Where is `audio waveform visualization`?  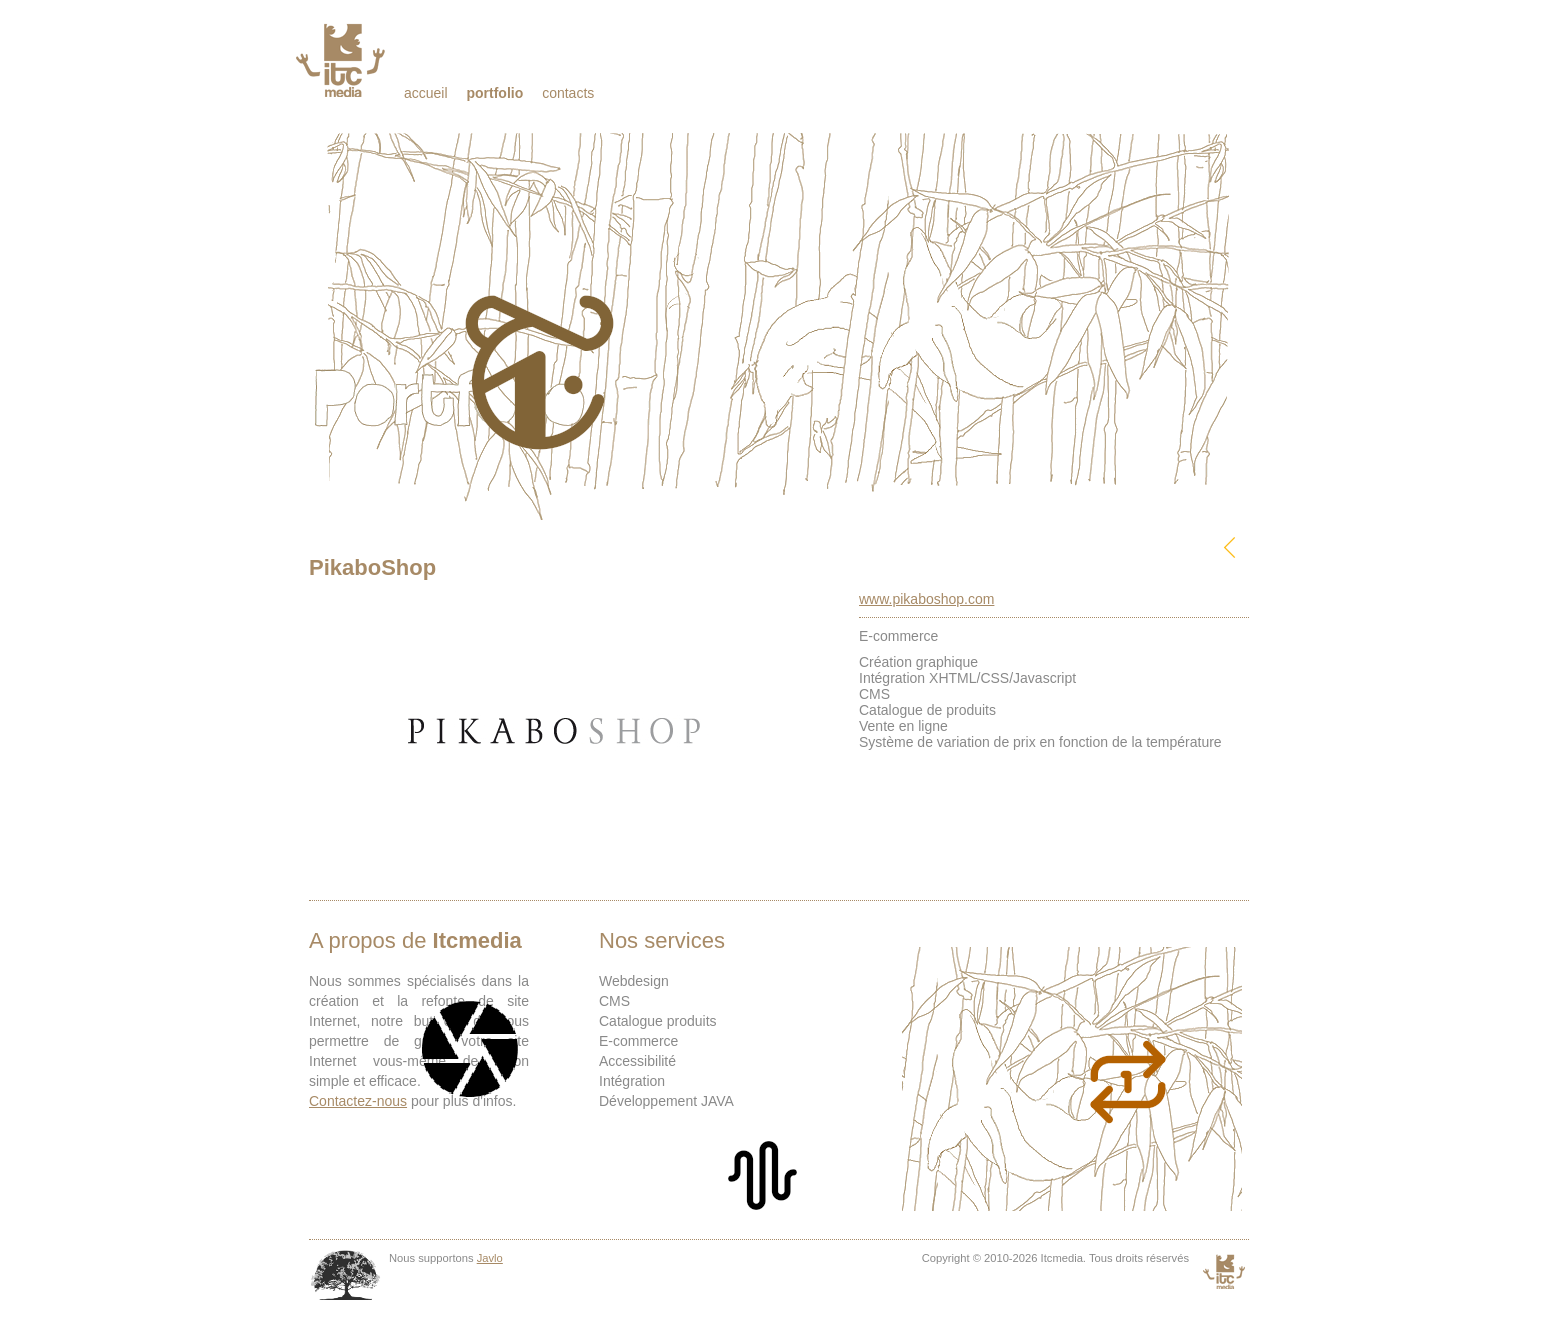 audio waveform visualization is located at coordinates (762, 1175).